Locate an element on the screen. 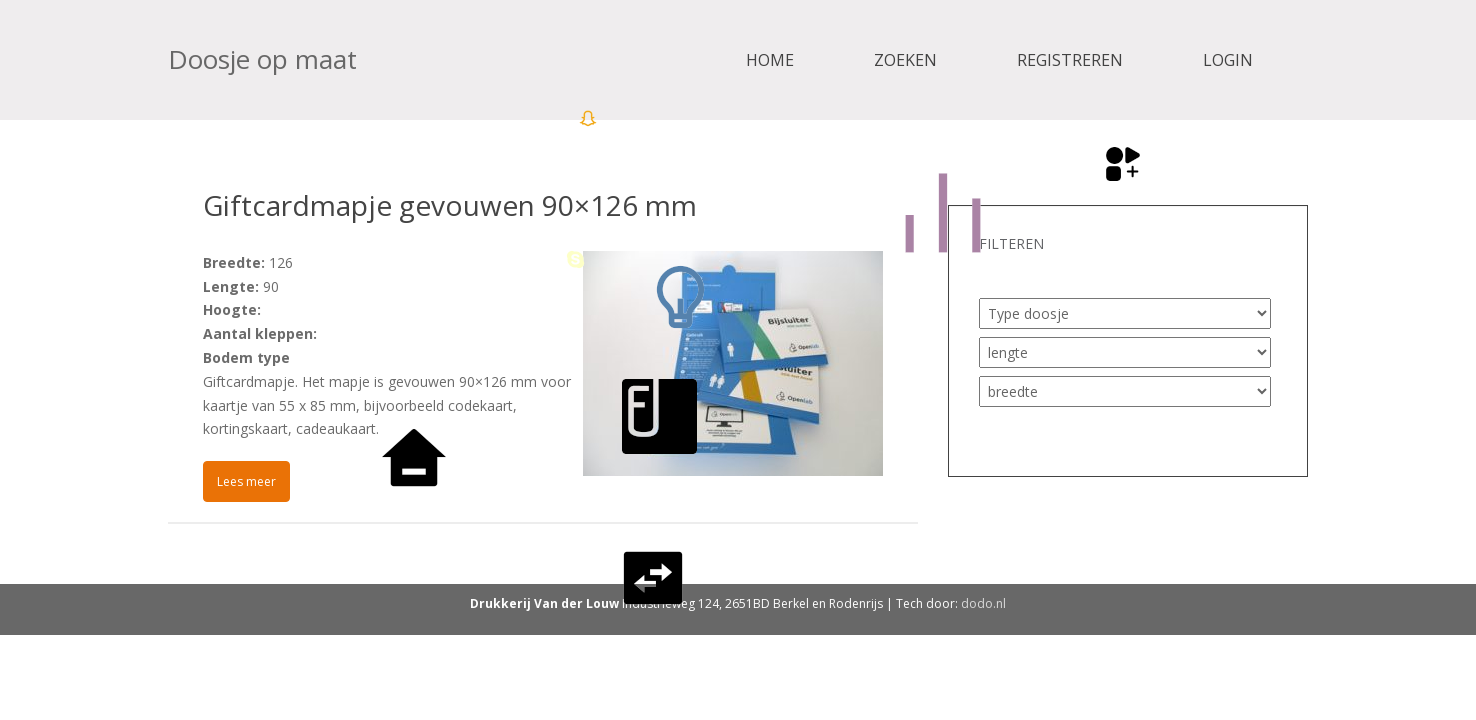 This screenshot has height=720, width=1476. open snapchat is located at coordinates (588, 118).